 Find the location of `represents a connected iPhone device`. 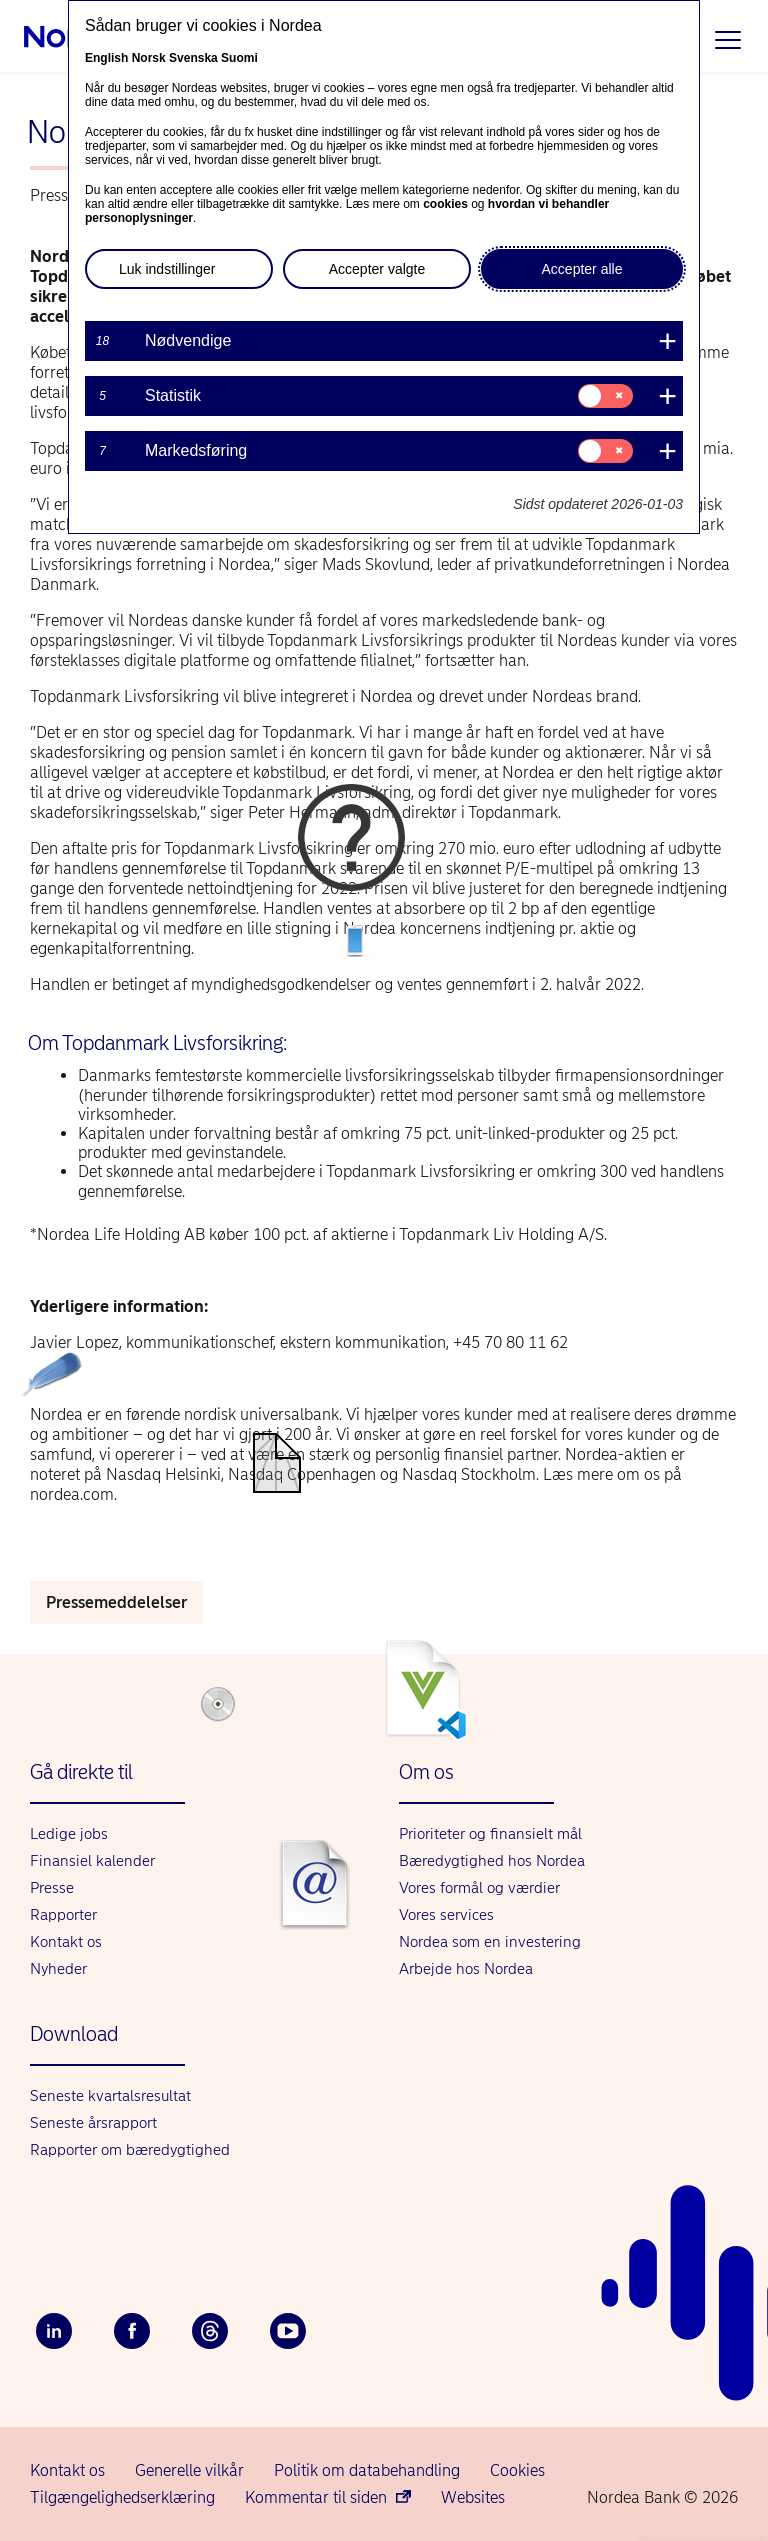

represents a connected iPhone device is located at coordinates (355, 941).